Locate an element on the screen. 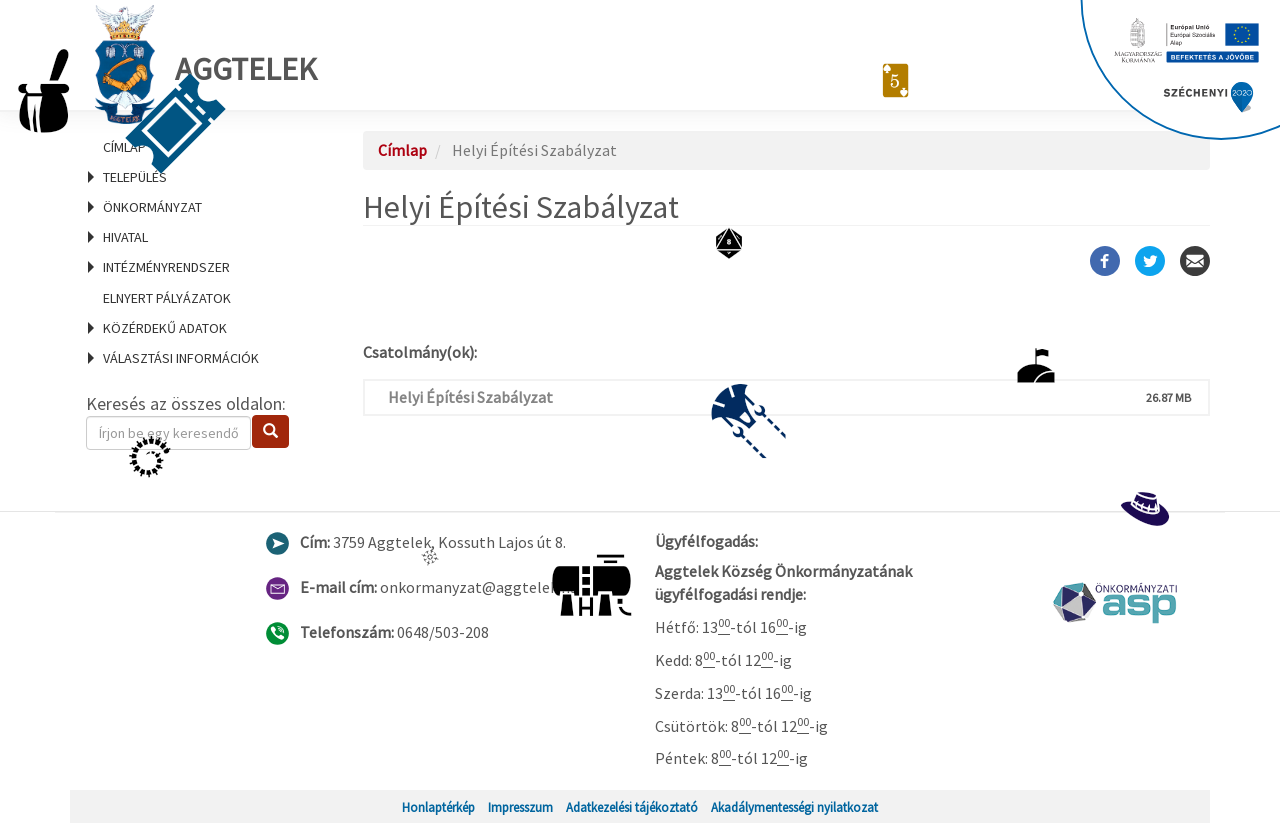  roll a d8 die in-game is located at coordinates (729, 243).